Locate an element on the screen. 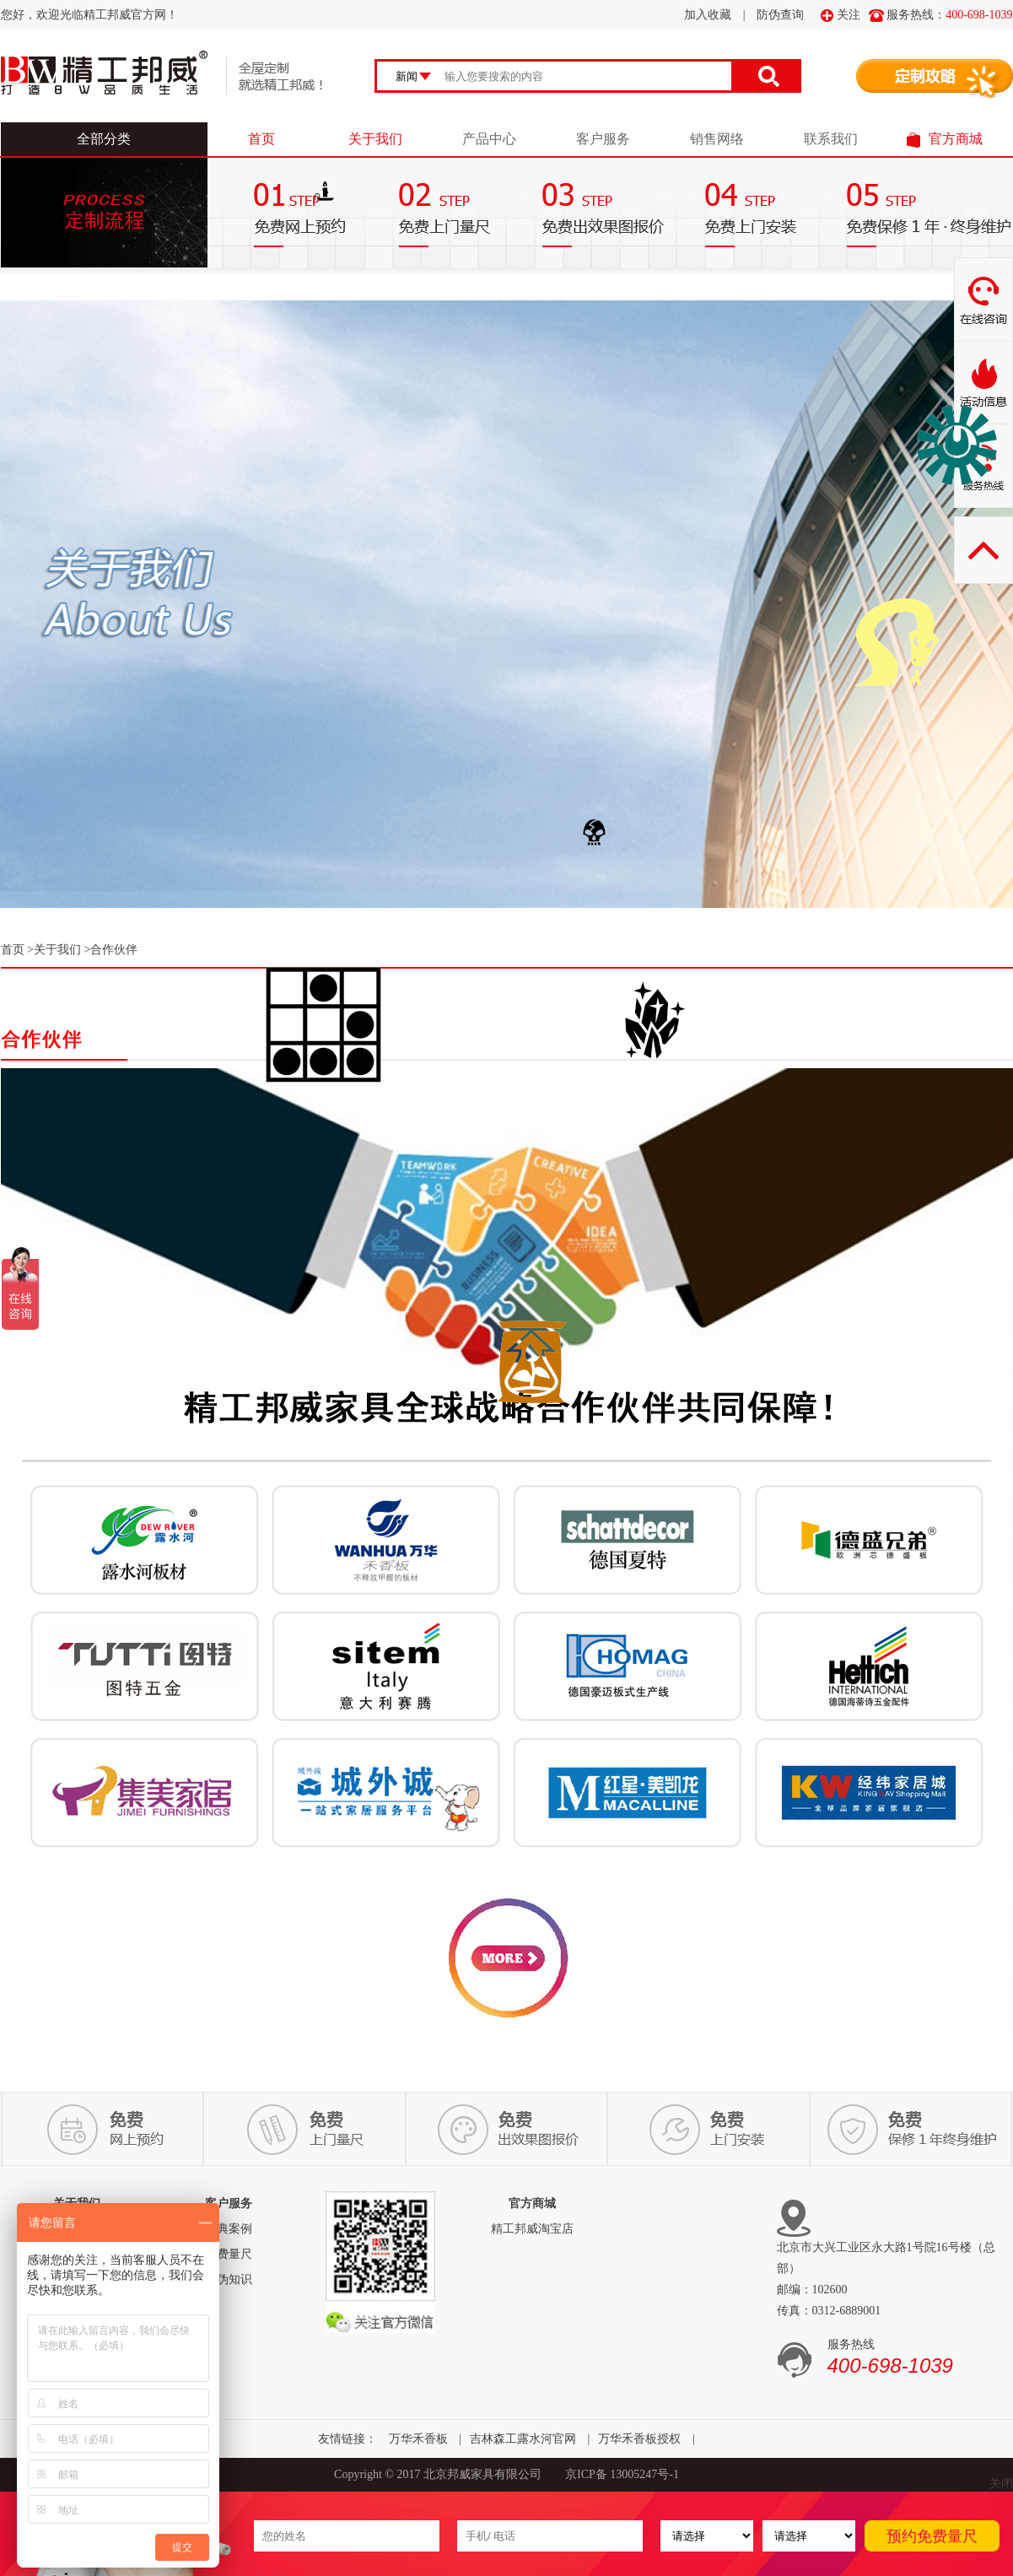 This screenshot has height=2576, width=1013. harry potter themed game mode or content is located at coordinates (594, 832).